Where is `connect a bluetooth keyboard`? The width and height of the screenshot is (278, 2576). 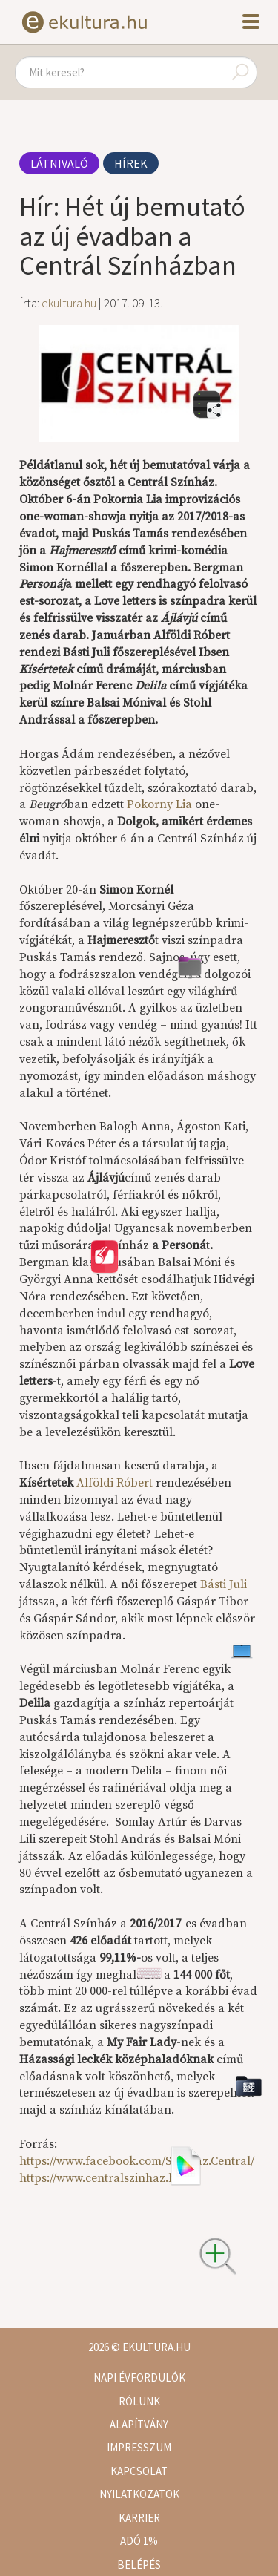
connect a bluetooth keyboard is located at coordinates (149, 1973).